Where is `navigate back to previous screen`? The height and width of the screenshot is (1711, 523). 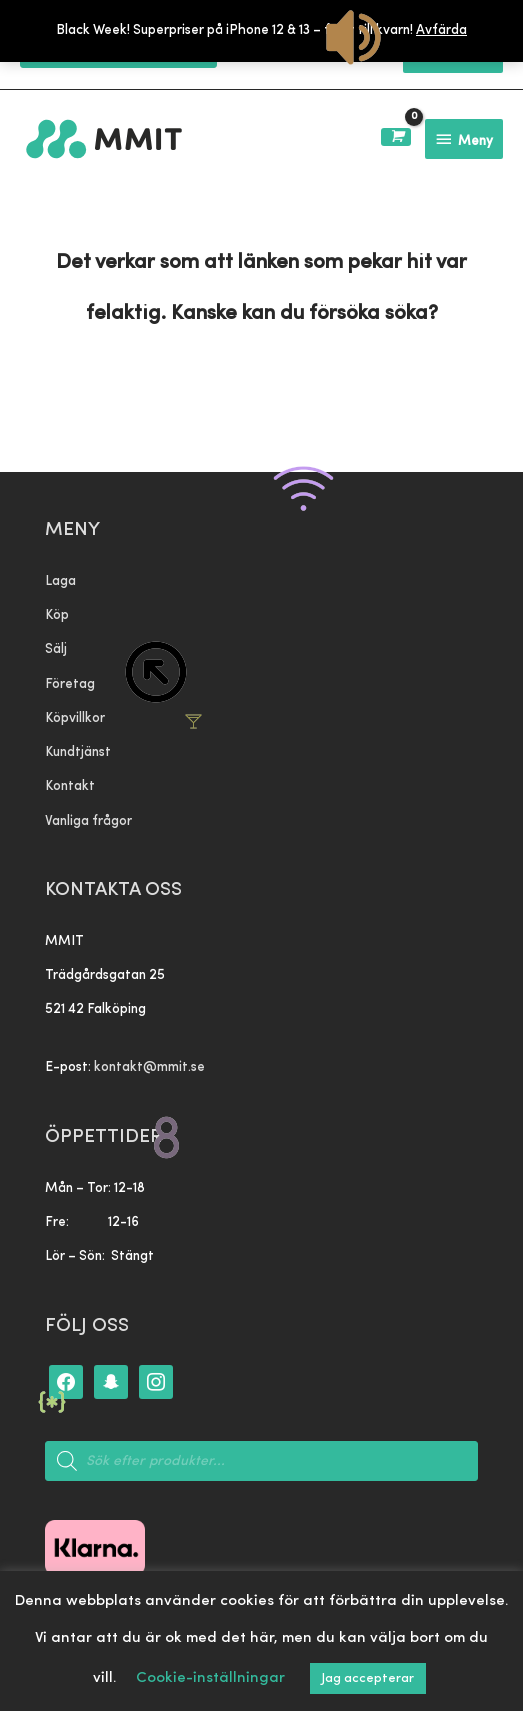 navigate back to previous screen is located at coordinates (156, 672).